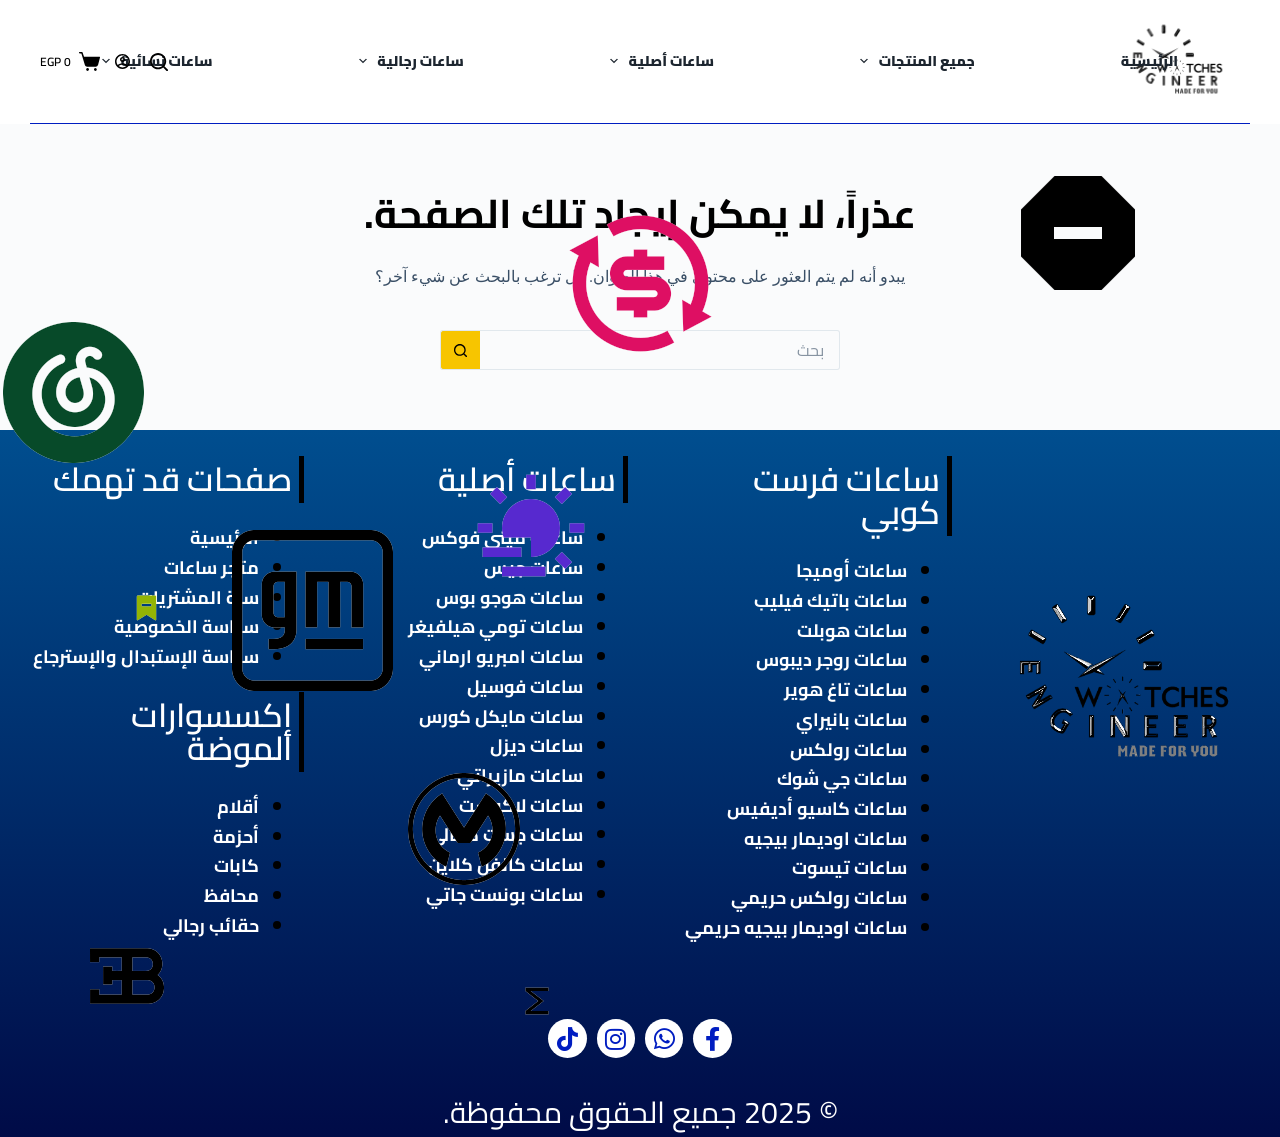 Image resolution: width=1280 pixels, height=1137 pixels. What do you see at coordinates (1078, 233) in the screenshot?
I see `indicates spam or blocked content` at bounding box center [1078, 233].